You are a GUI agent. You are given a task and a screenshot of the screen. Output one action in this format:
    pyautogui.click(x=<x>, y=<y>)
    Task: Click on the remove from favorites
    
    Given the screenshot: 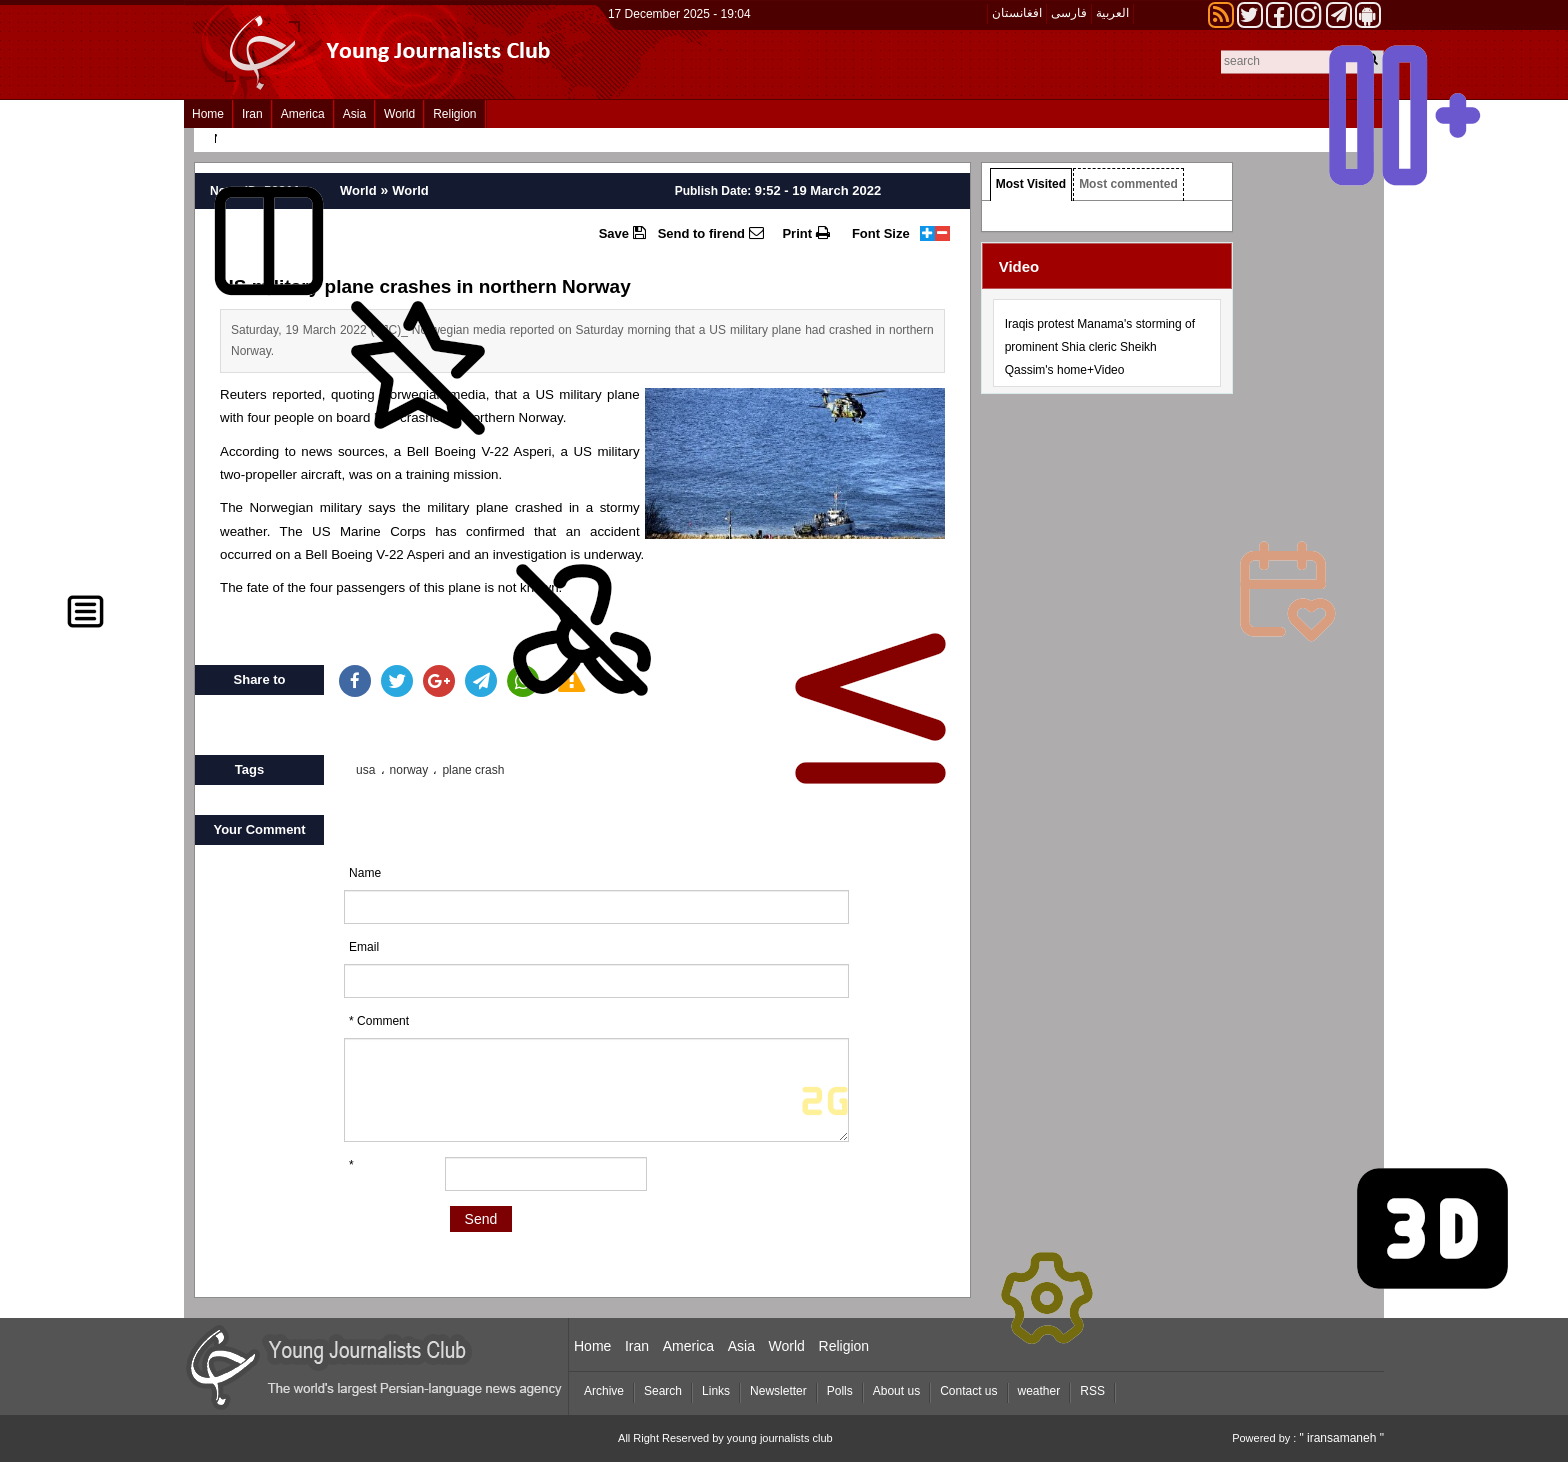 What is the action you would take?
    pyautogui.click(x=418, y=368)
    